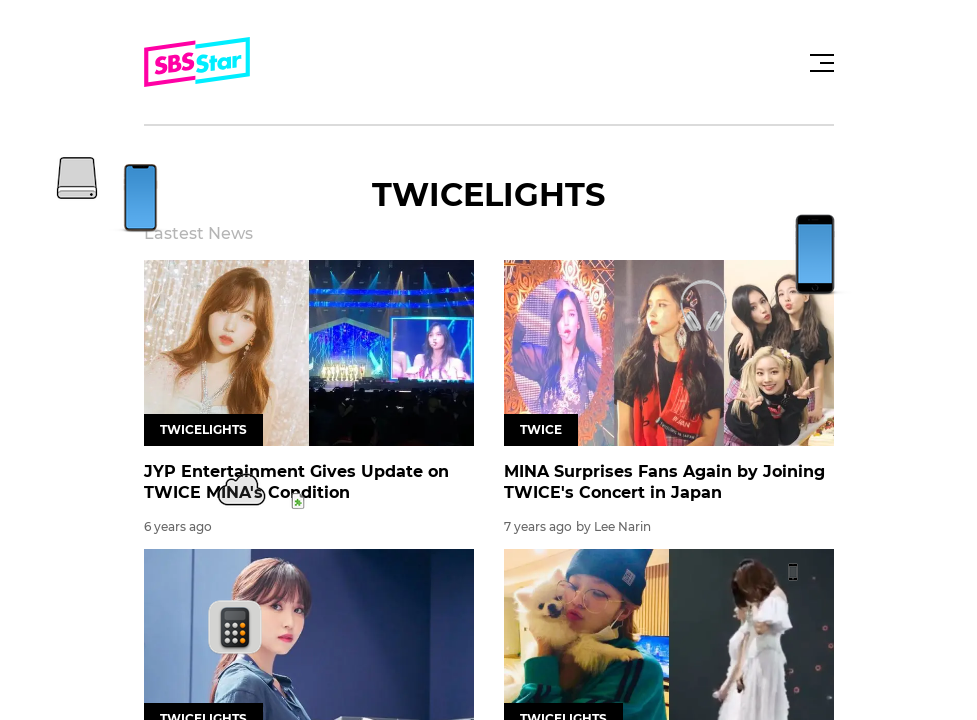  I want to click on iPod Touch device in sidebar navigation, so click(793, 572).